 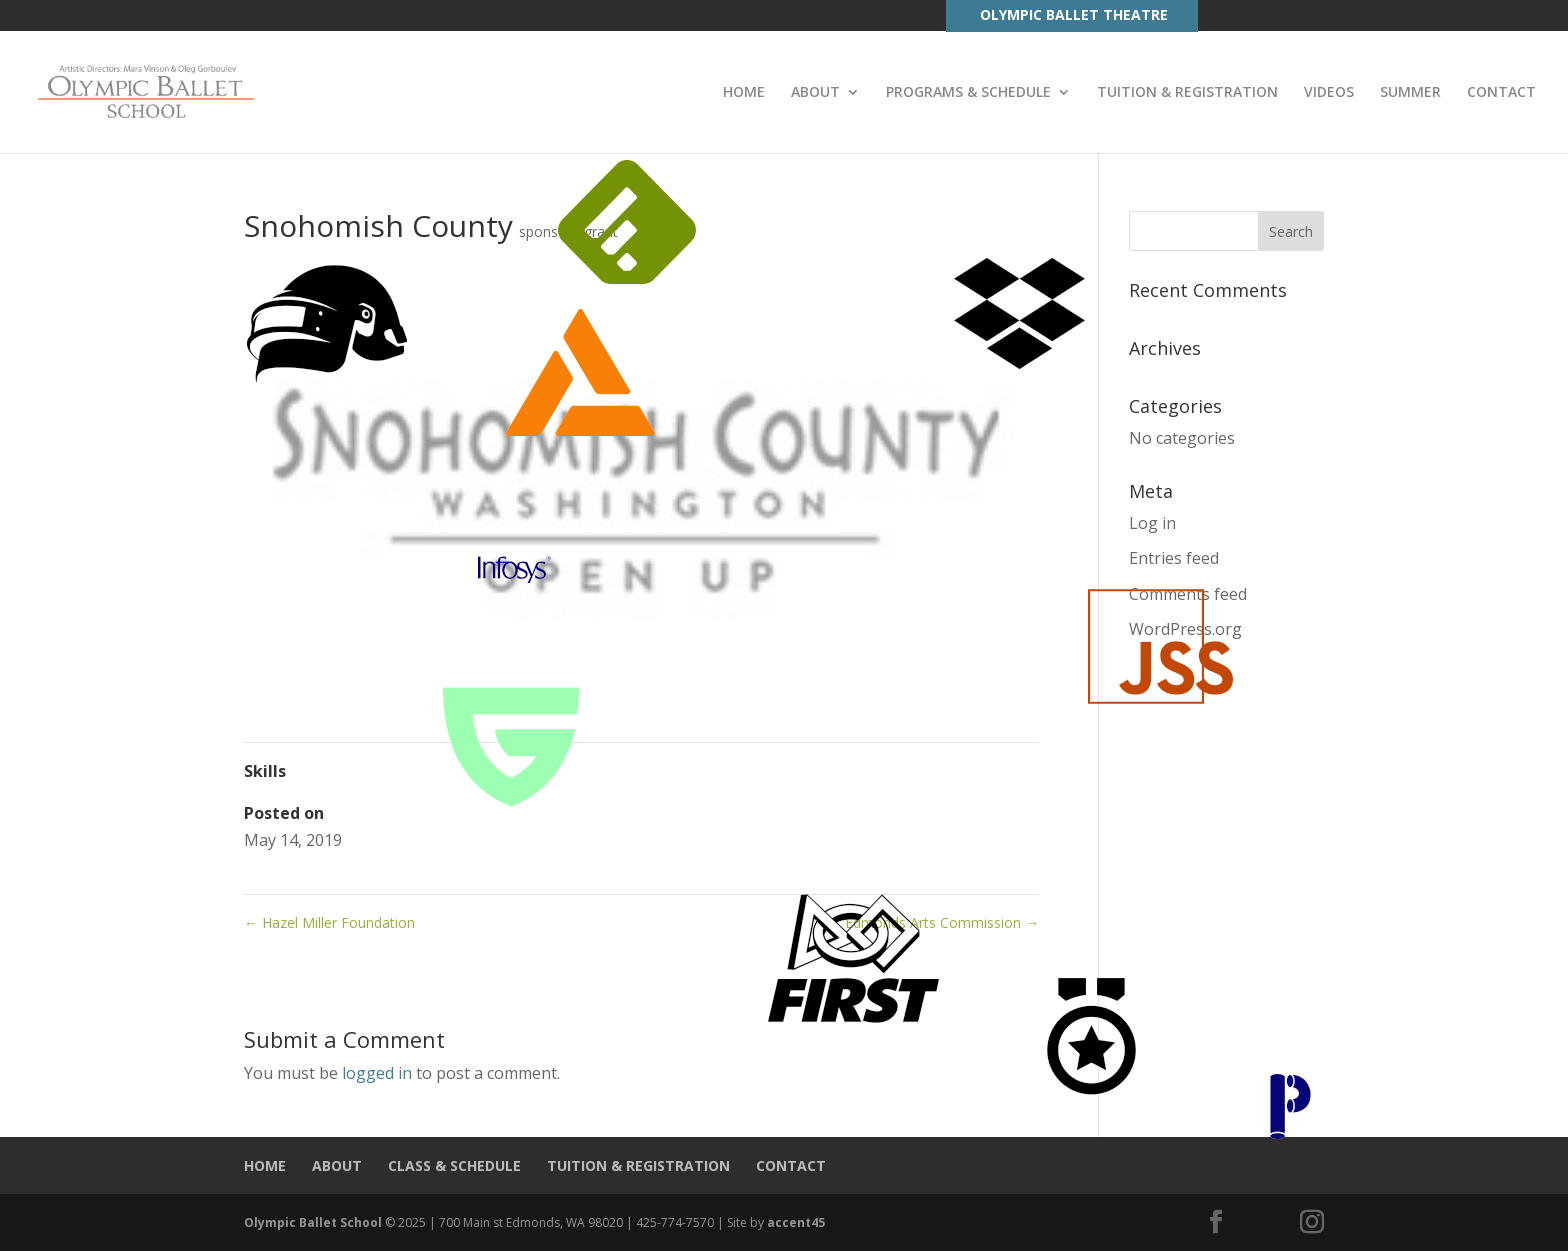 I want to click on view achievements or awards, so click(x=1091, y=1033).